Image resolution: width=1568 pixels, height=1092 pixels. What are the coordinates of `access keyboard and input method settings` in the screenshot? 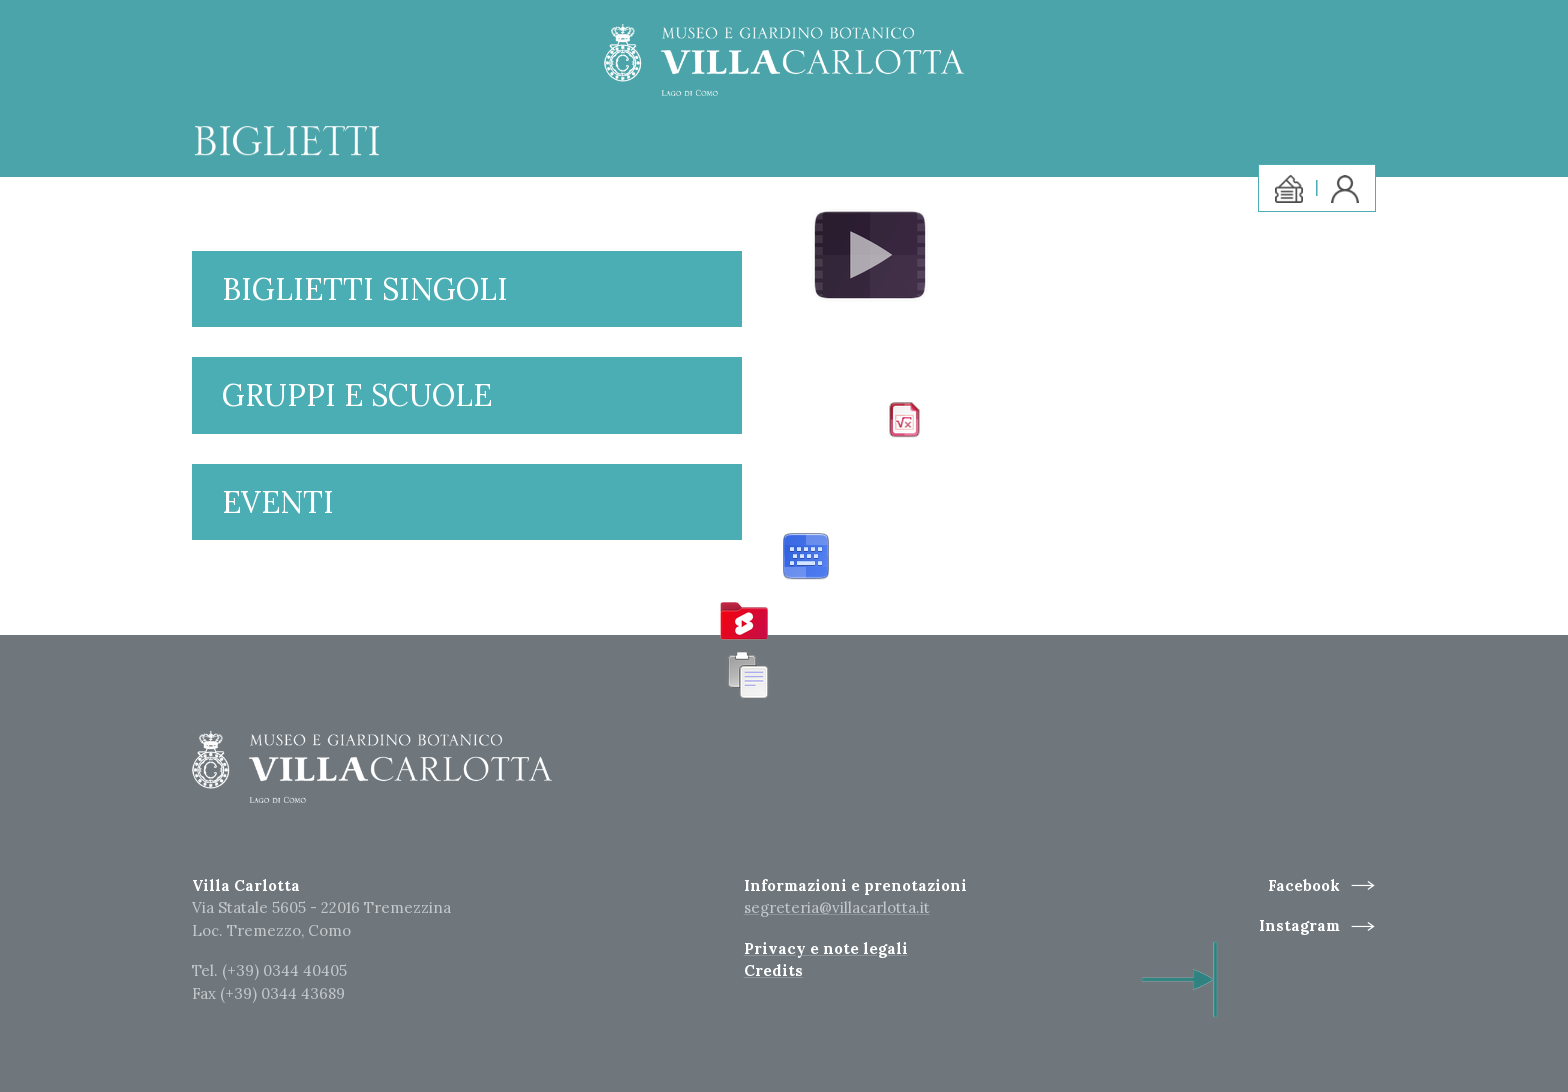 It's located at (806, 556).